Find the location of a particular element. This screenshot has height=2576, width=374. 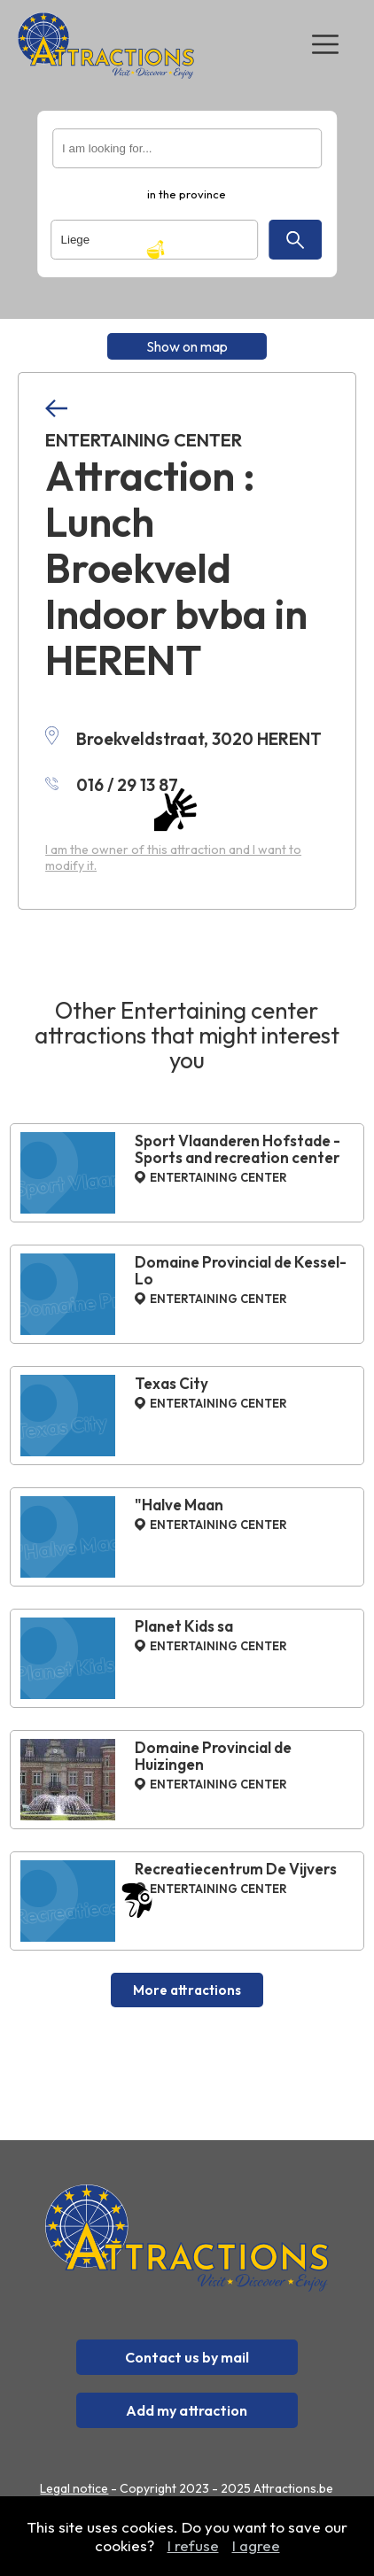

indicates injury or wound requiring first aid is located at coordinates (175, 810).